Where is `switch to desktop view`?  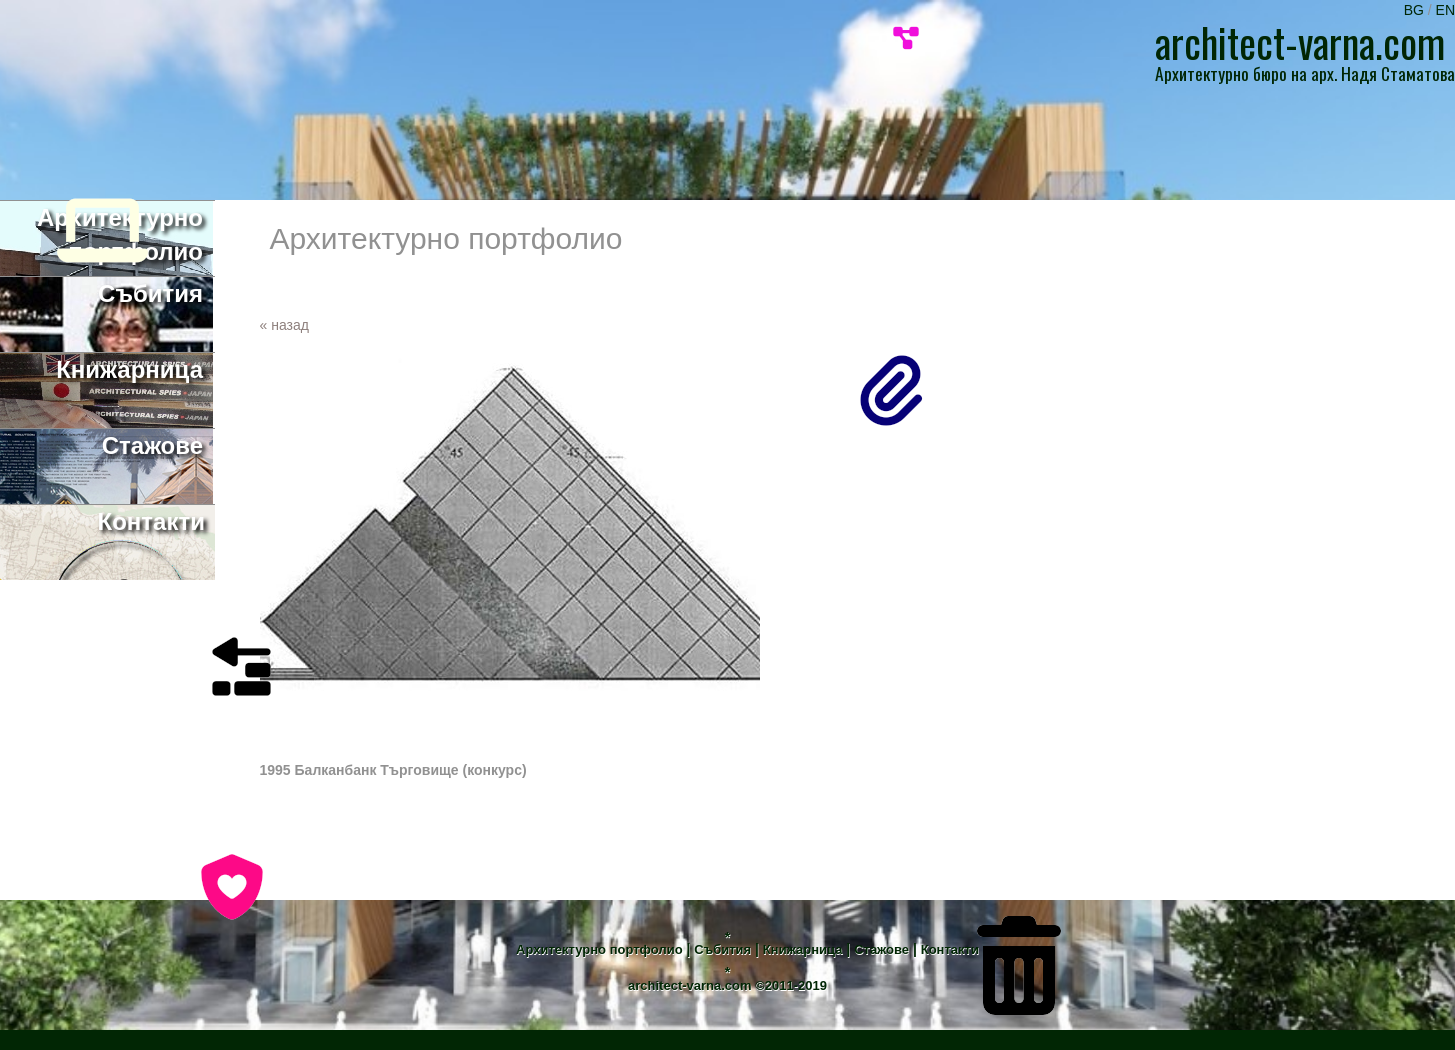 switch to desktop view is located at coordinates (102, 230).